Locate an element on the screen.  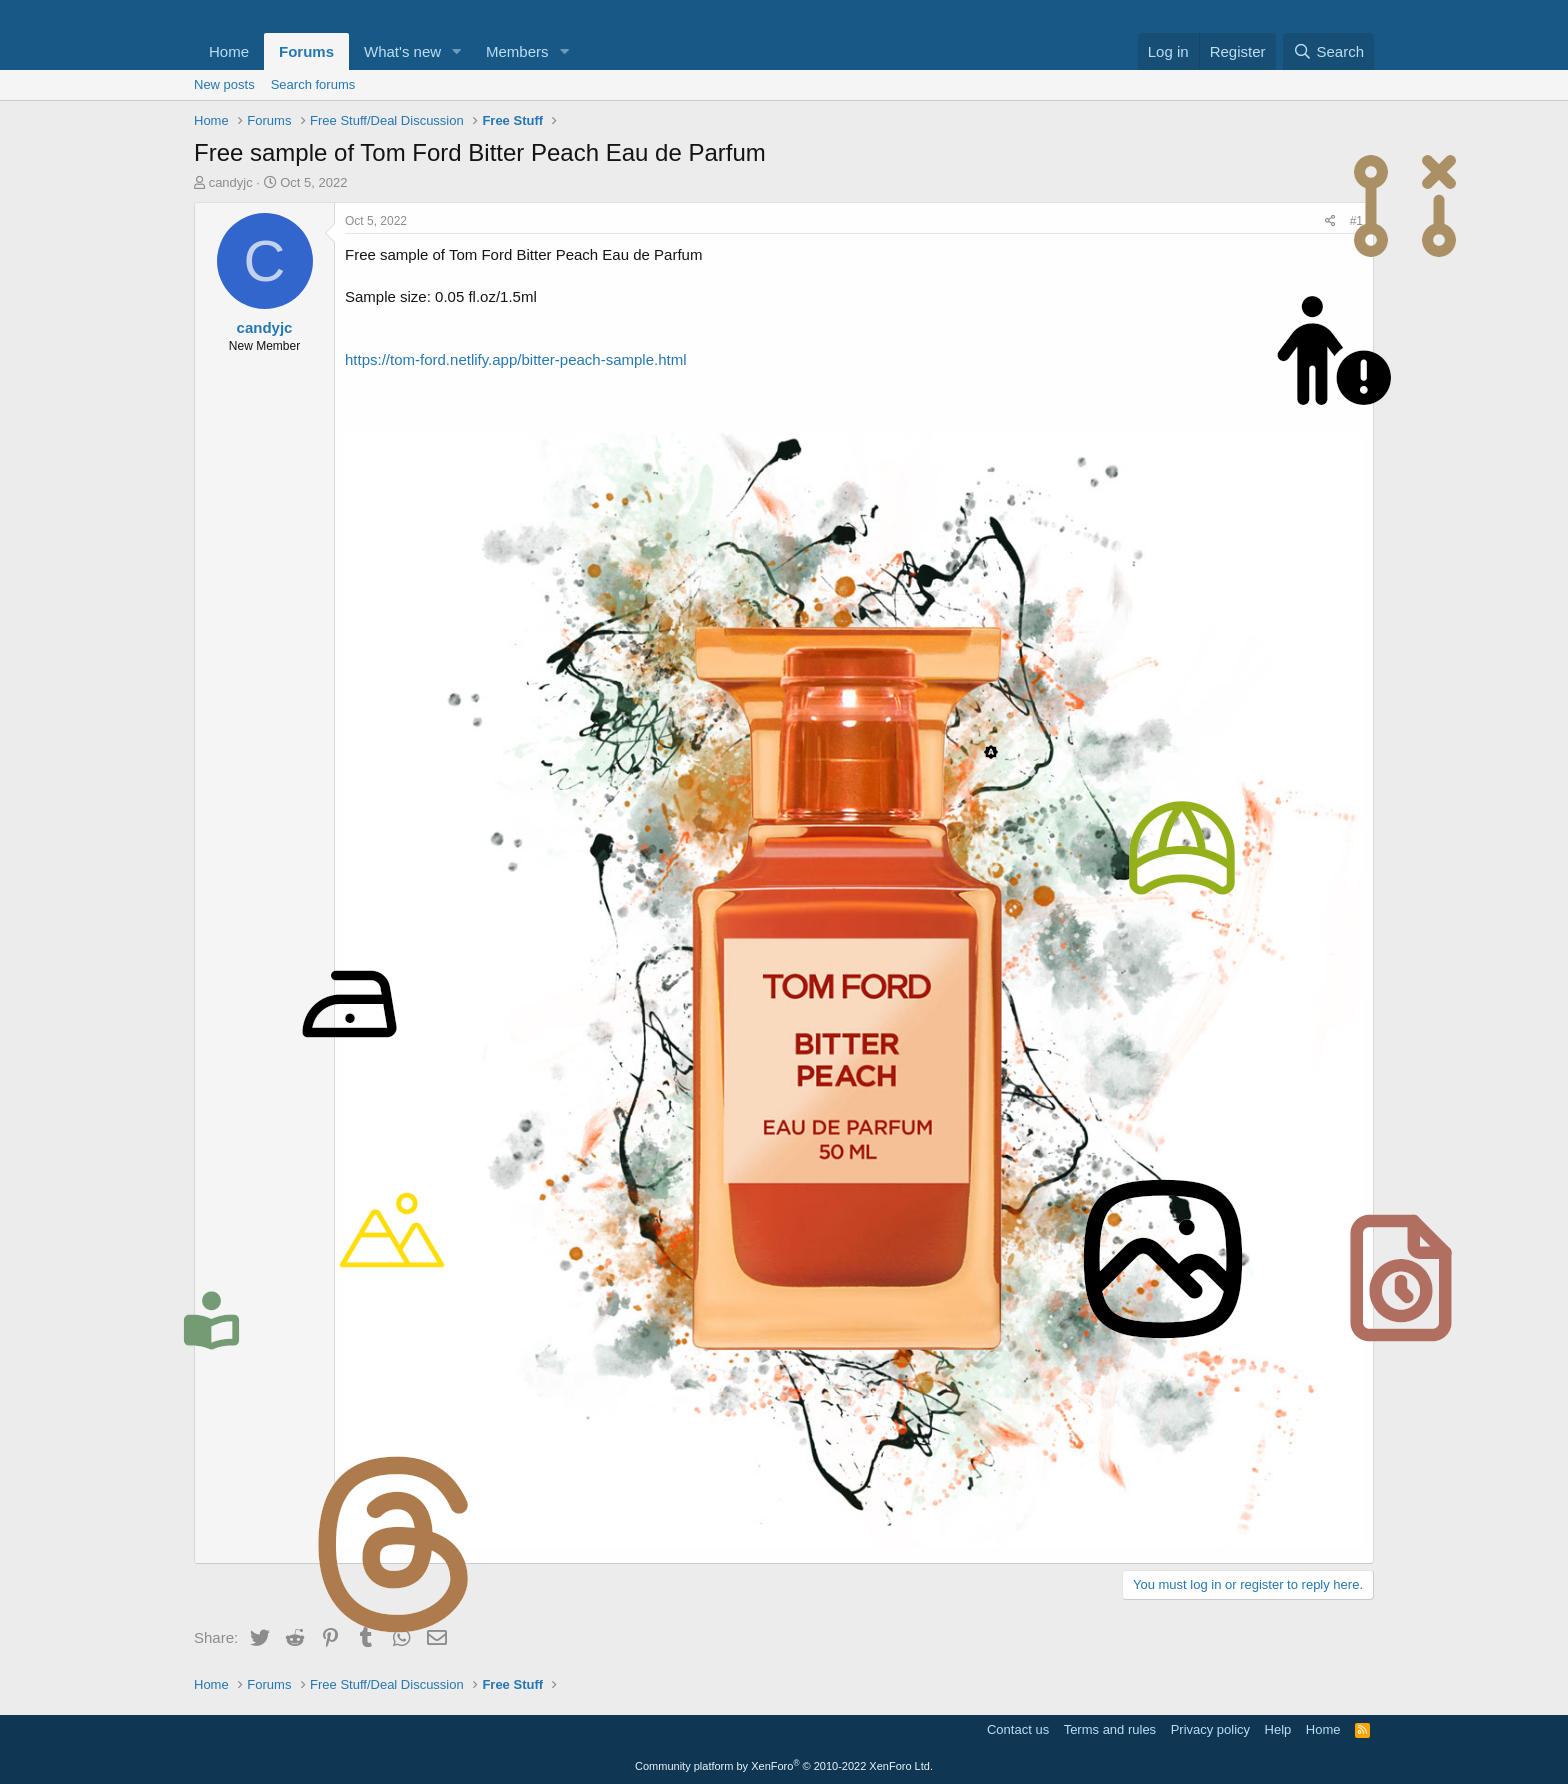
view photo gallery is located at coordinates (1163, 1259).